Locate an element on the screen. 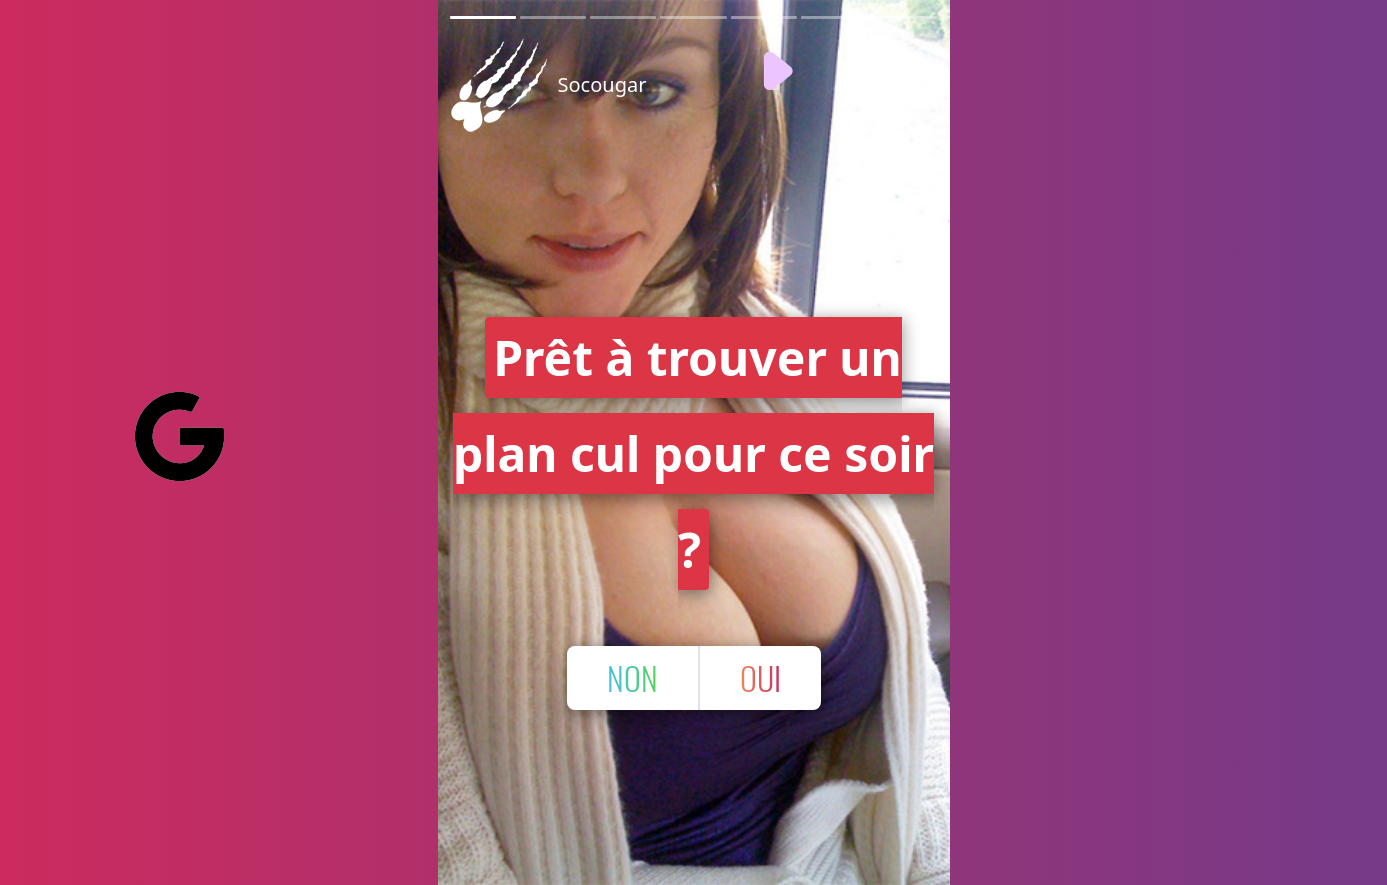 This screenshot has height=885, width=1387. go to next item or screen is located at coordinates (775, 71).